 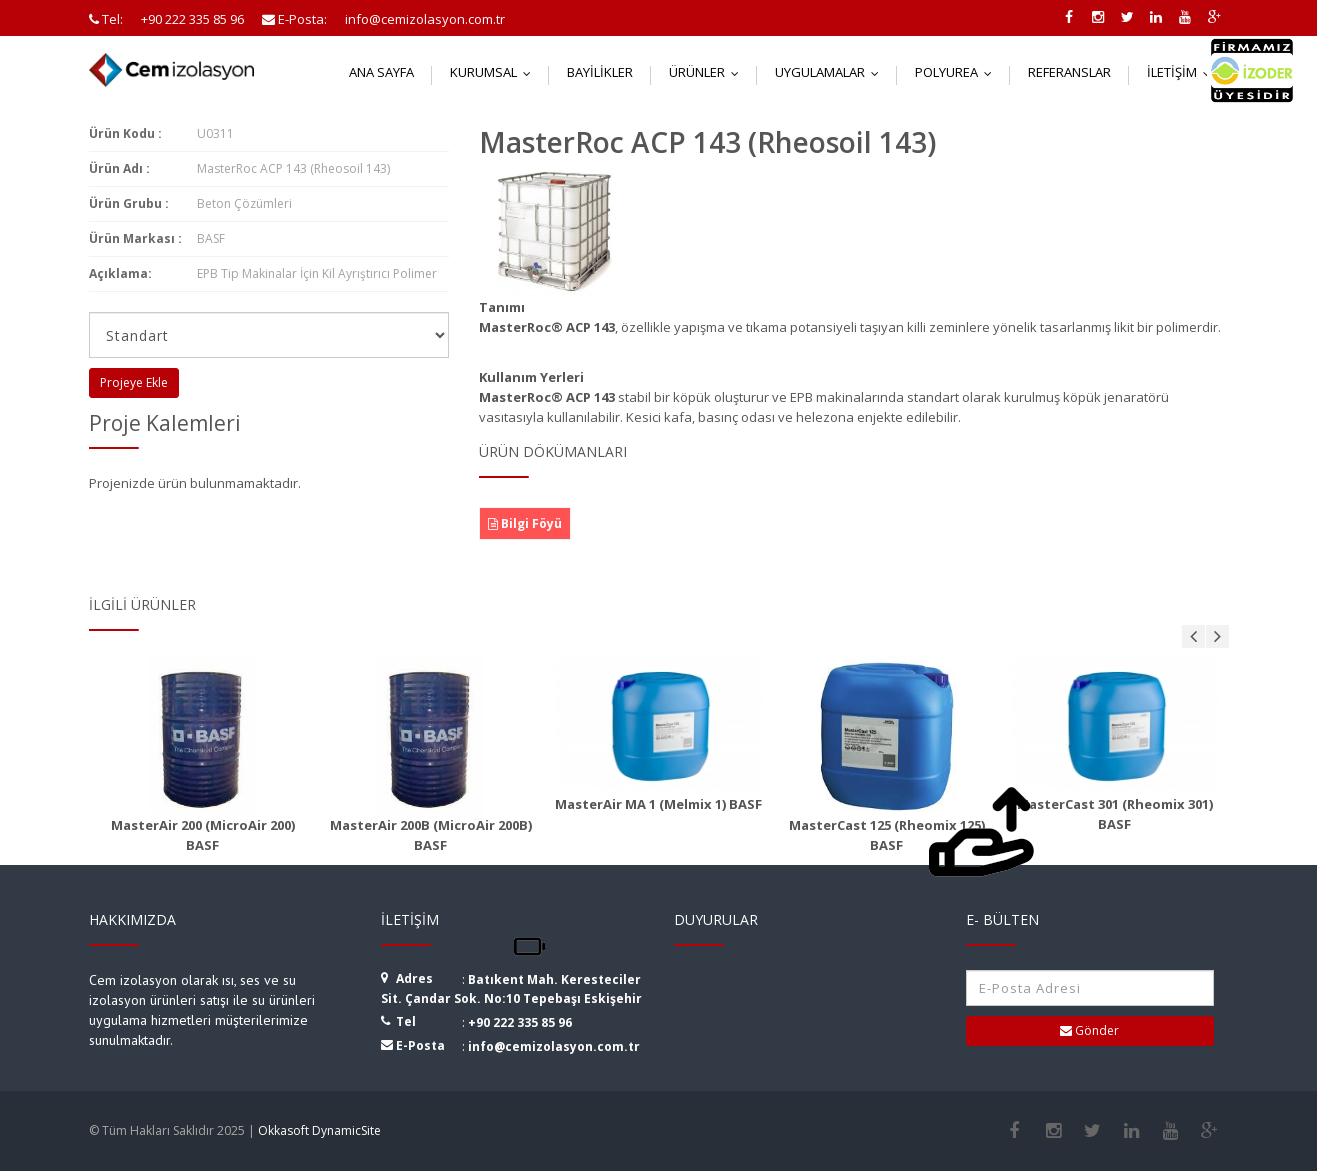 I want to click on indicates battery is completely drained, so click(x=529, y=946).